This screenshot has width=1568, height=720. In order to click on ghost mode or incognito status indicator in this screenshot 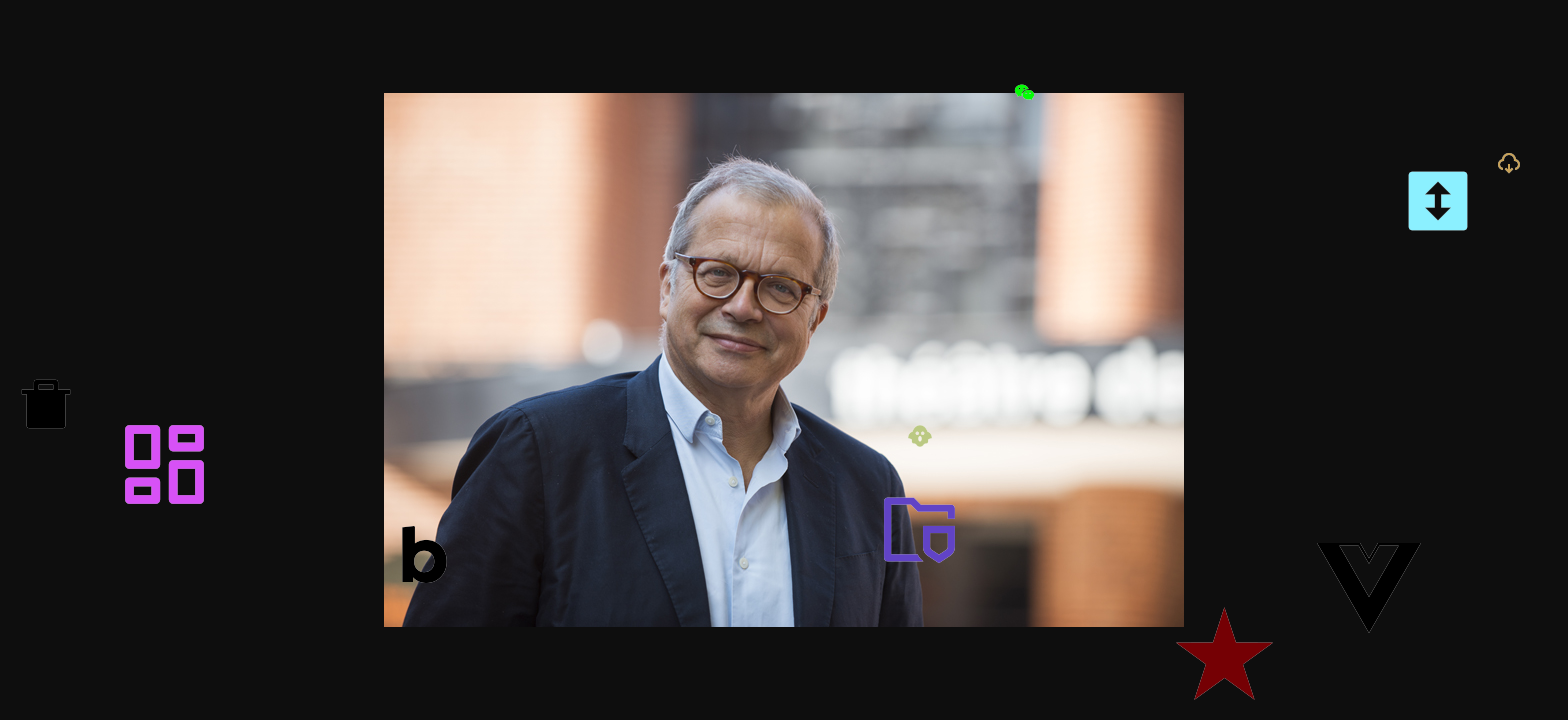, I will do `click(920, 436)`.